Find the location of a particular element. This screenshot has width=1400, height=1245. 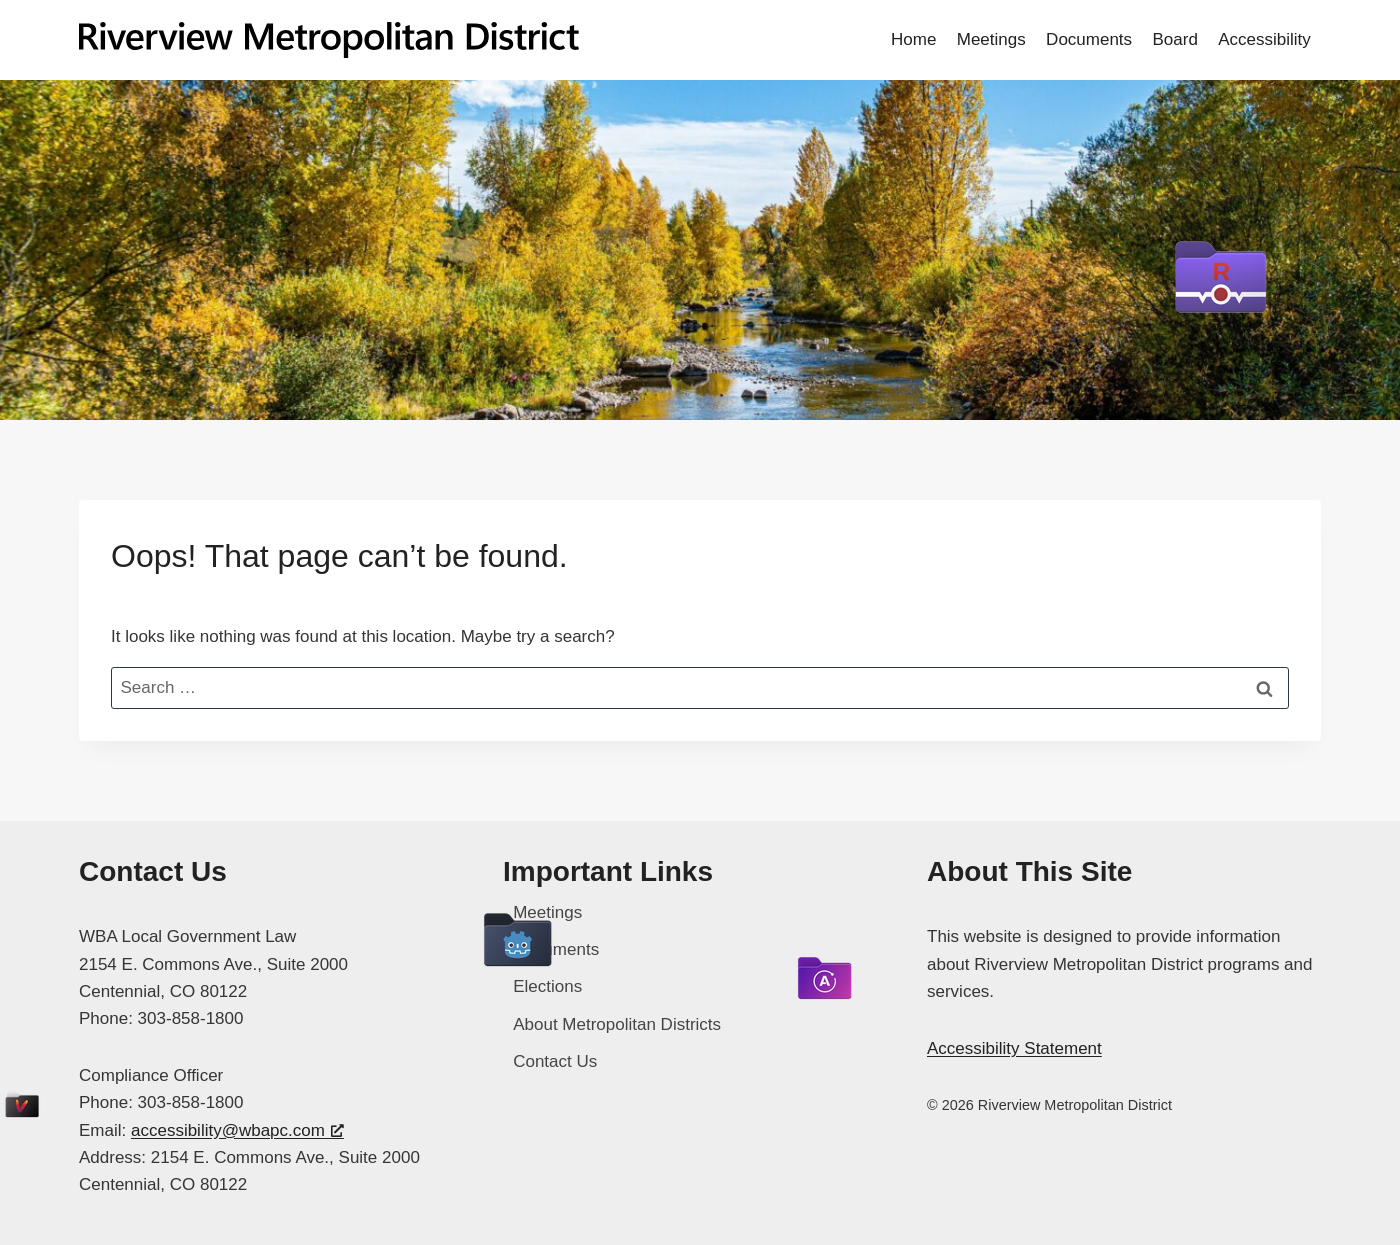

folder for Pokémon Team Rocket collection or fan content is located at coordinates (1220, 279).